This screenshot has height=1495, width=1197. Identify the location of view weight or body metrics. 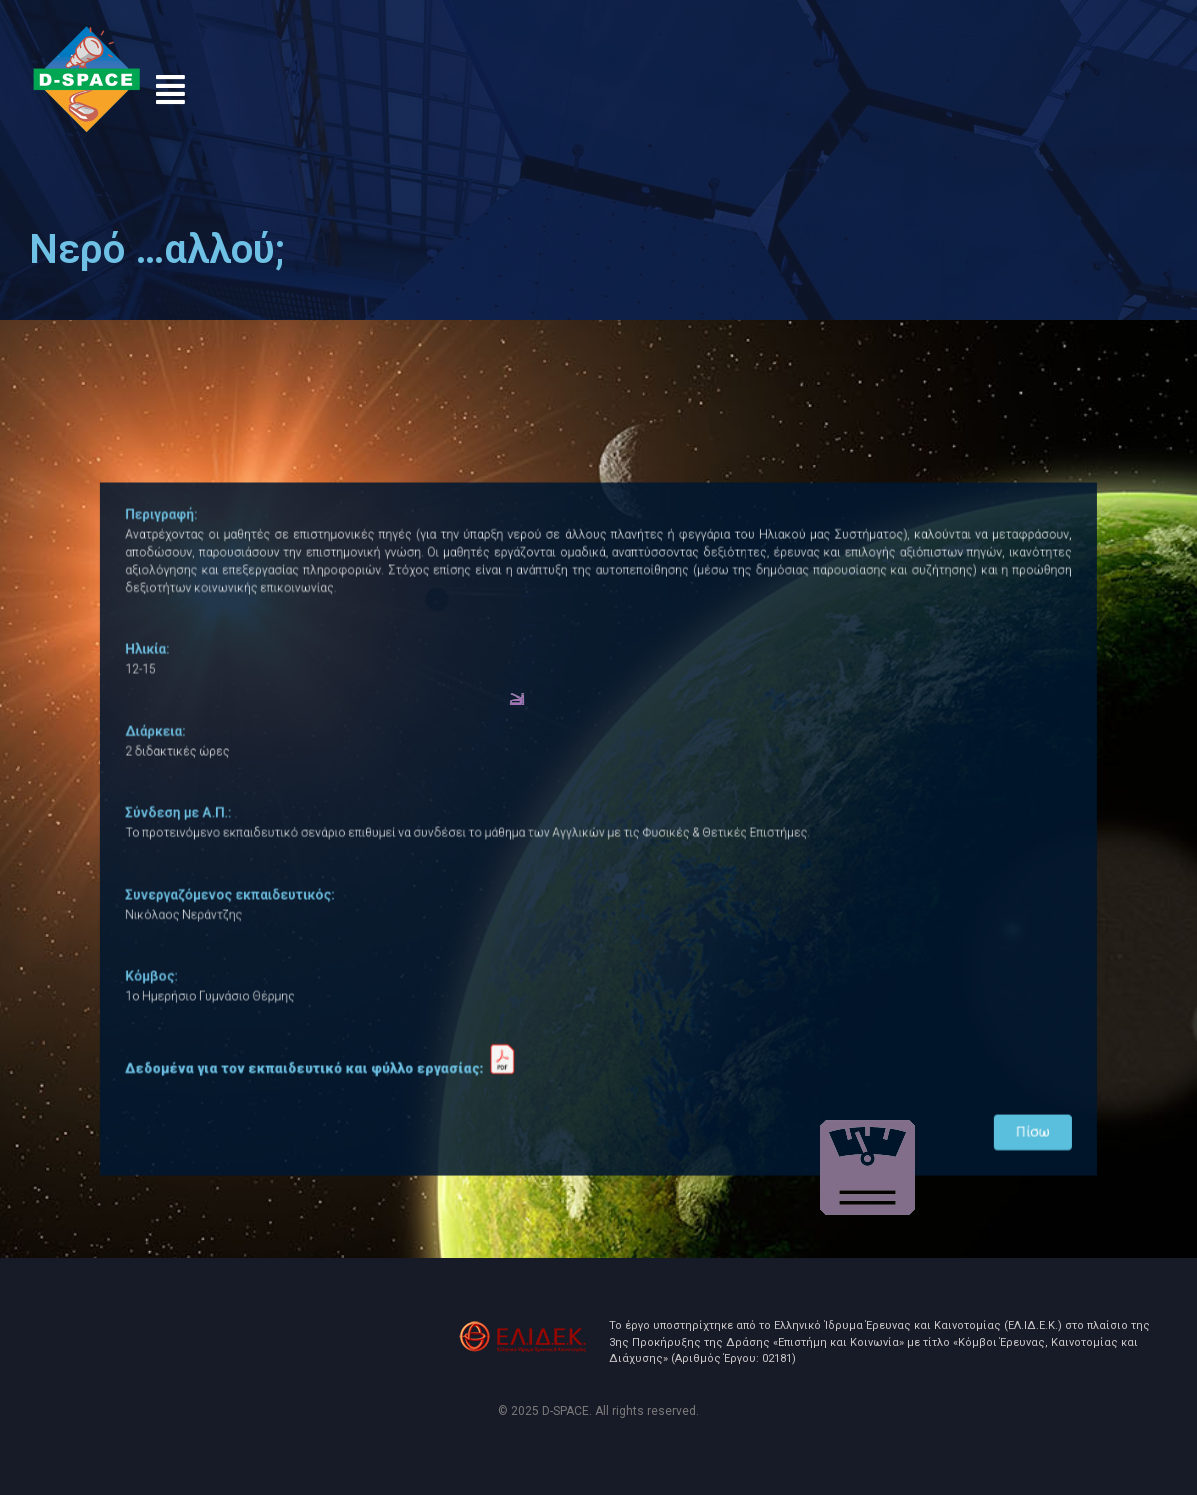
(867, 1167).